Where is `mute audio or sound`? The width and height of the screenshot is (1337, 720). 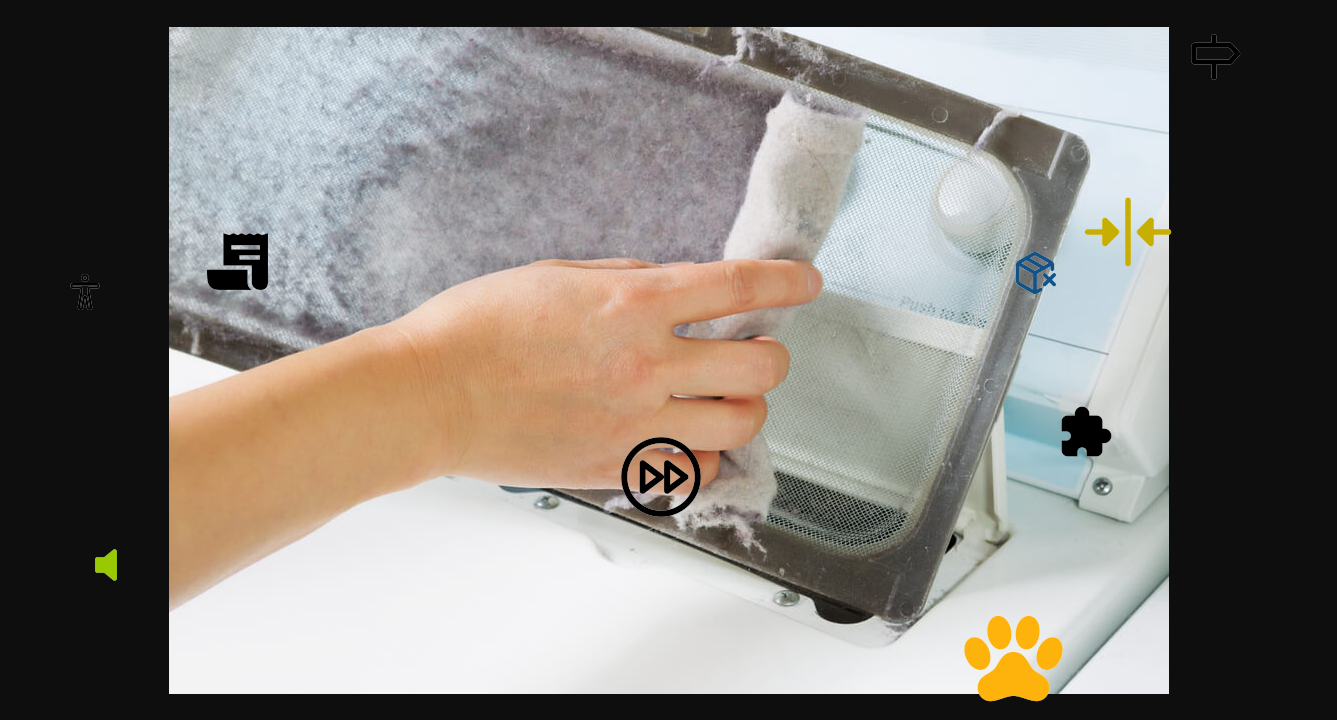
mute audio or sound is located at coordinates (106, 565).